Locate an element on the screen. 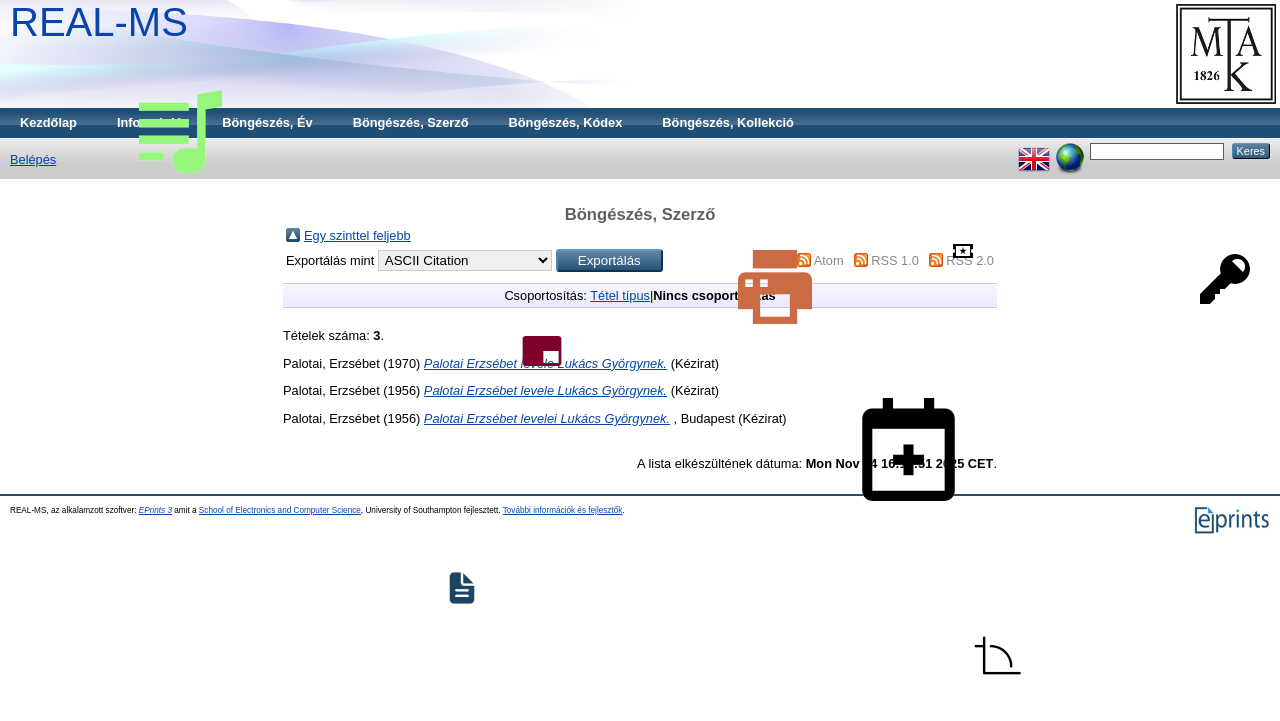 The height and width of the screenshot is (721, 1280). view document details is located at coordinates (462, 588).